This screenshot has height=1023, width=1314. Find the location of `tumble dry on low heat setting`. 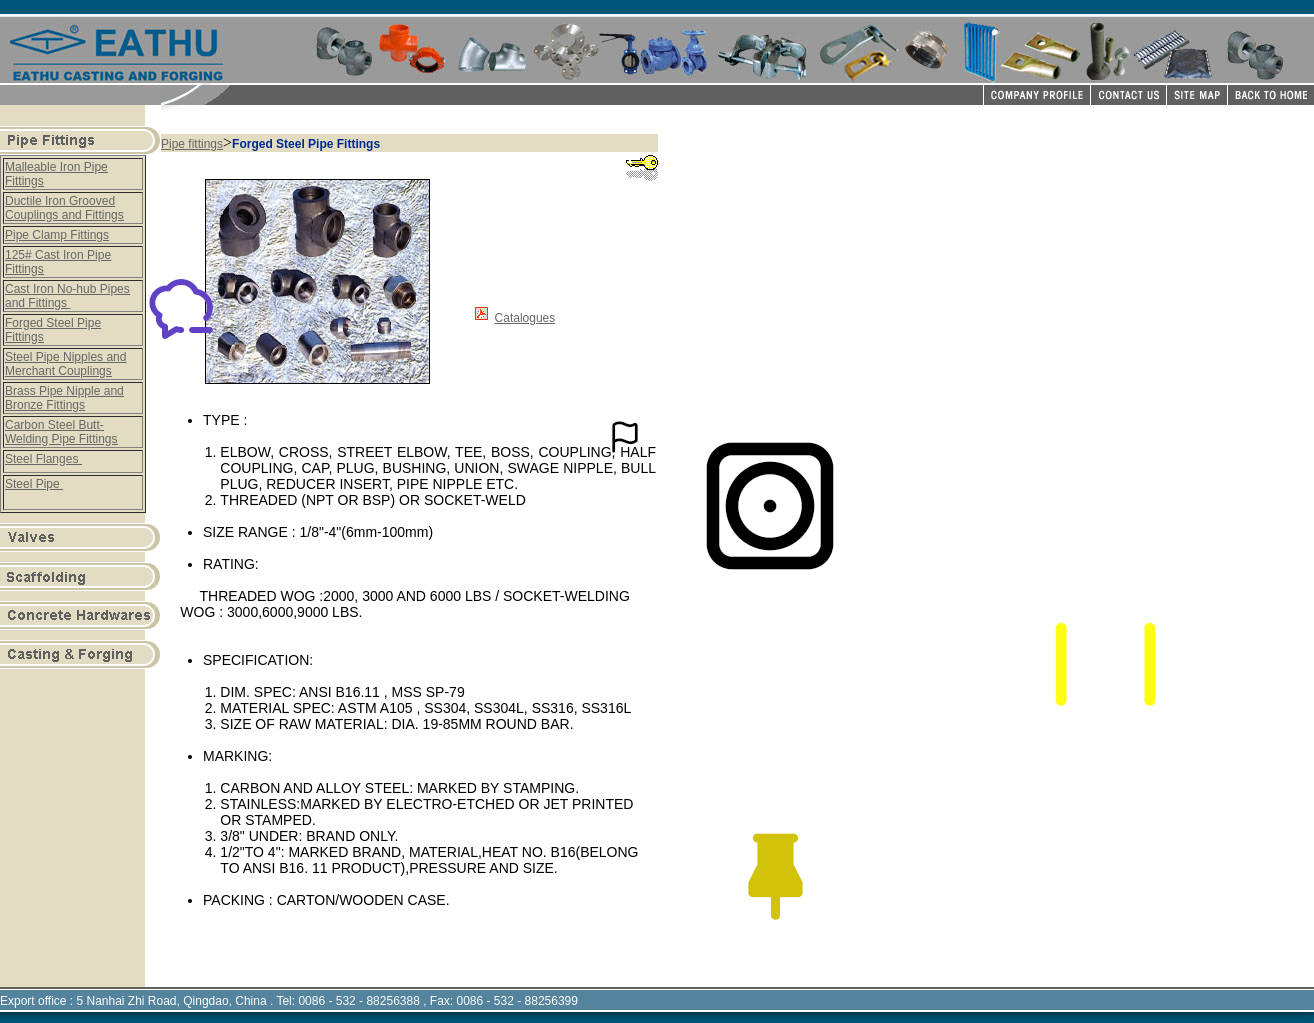

tumble dry on low heat setting is located at coordinates (770, 506).